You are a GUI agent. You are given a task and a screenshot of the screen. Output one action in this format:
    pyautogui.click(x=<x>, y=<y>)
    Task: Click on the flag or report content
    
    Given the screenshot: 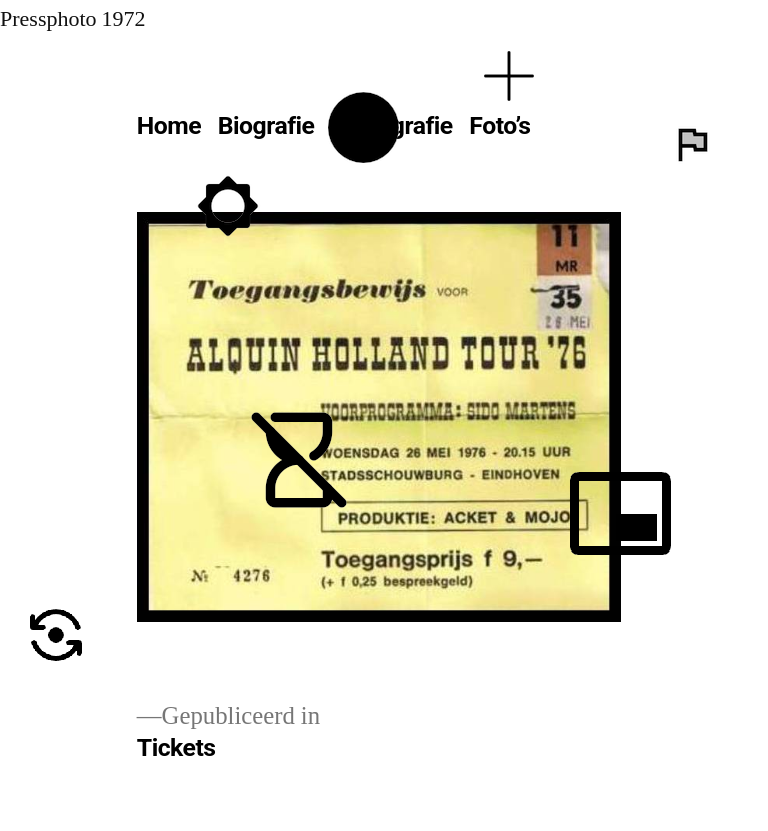 What is the action you would take?
    pyautogui.click(x=692, y=144)
    